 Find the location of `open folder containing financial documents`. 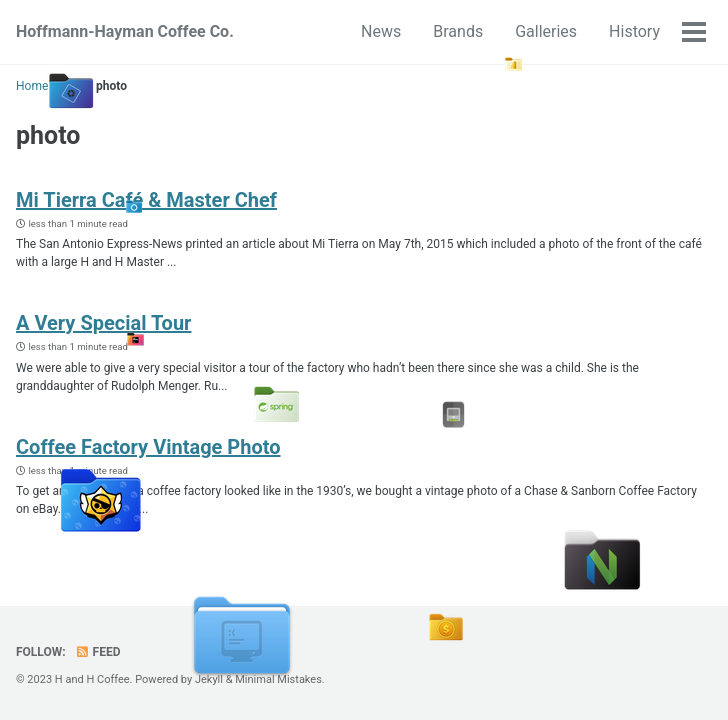

open folder containing financial documents is located at coordinates (446, 628).